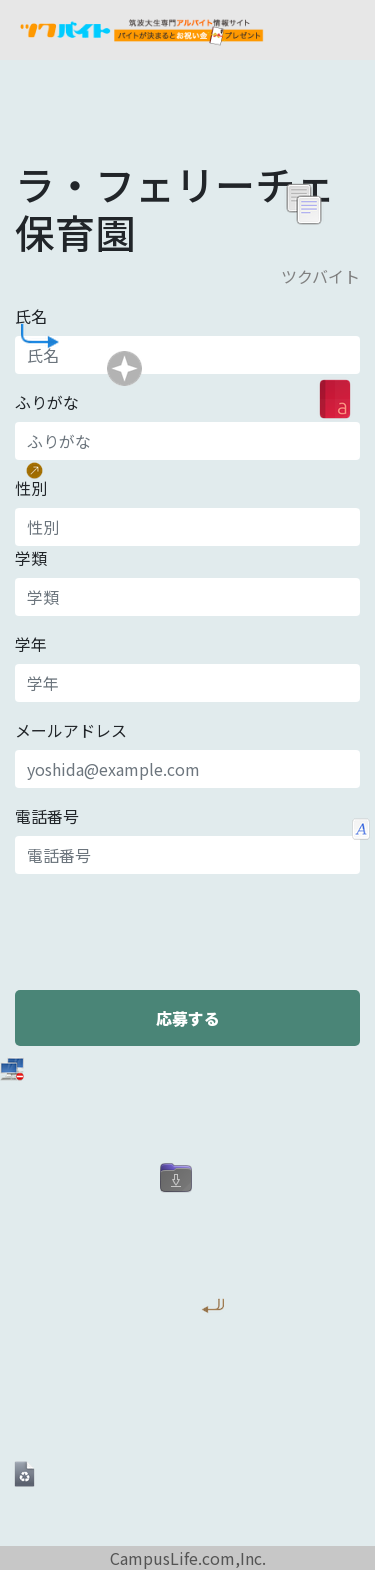 The height and width of the screenshot is (1570, 375). What do you see at coordinates (304, 204) in the screenshot?
I see `copy selected content to clipboard` at bounding box center [304, 204].